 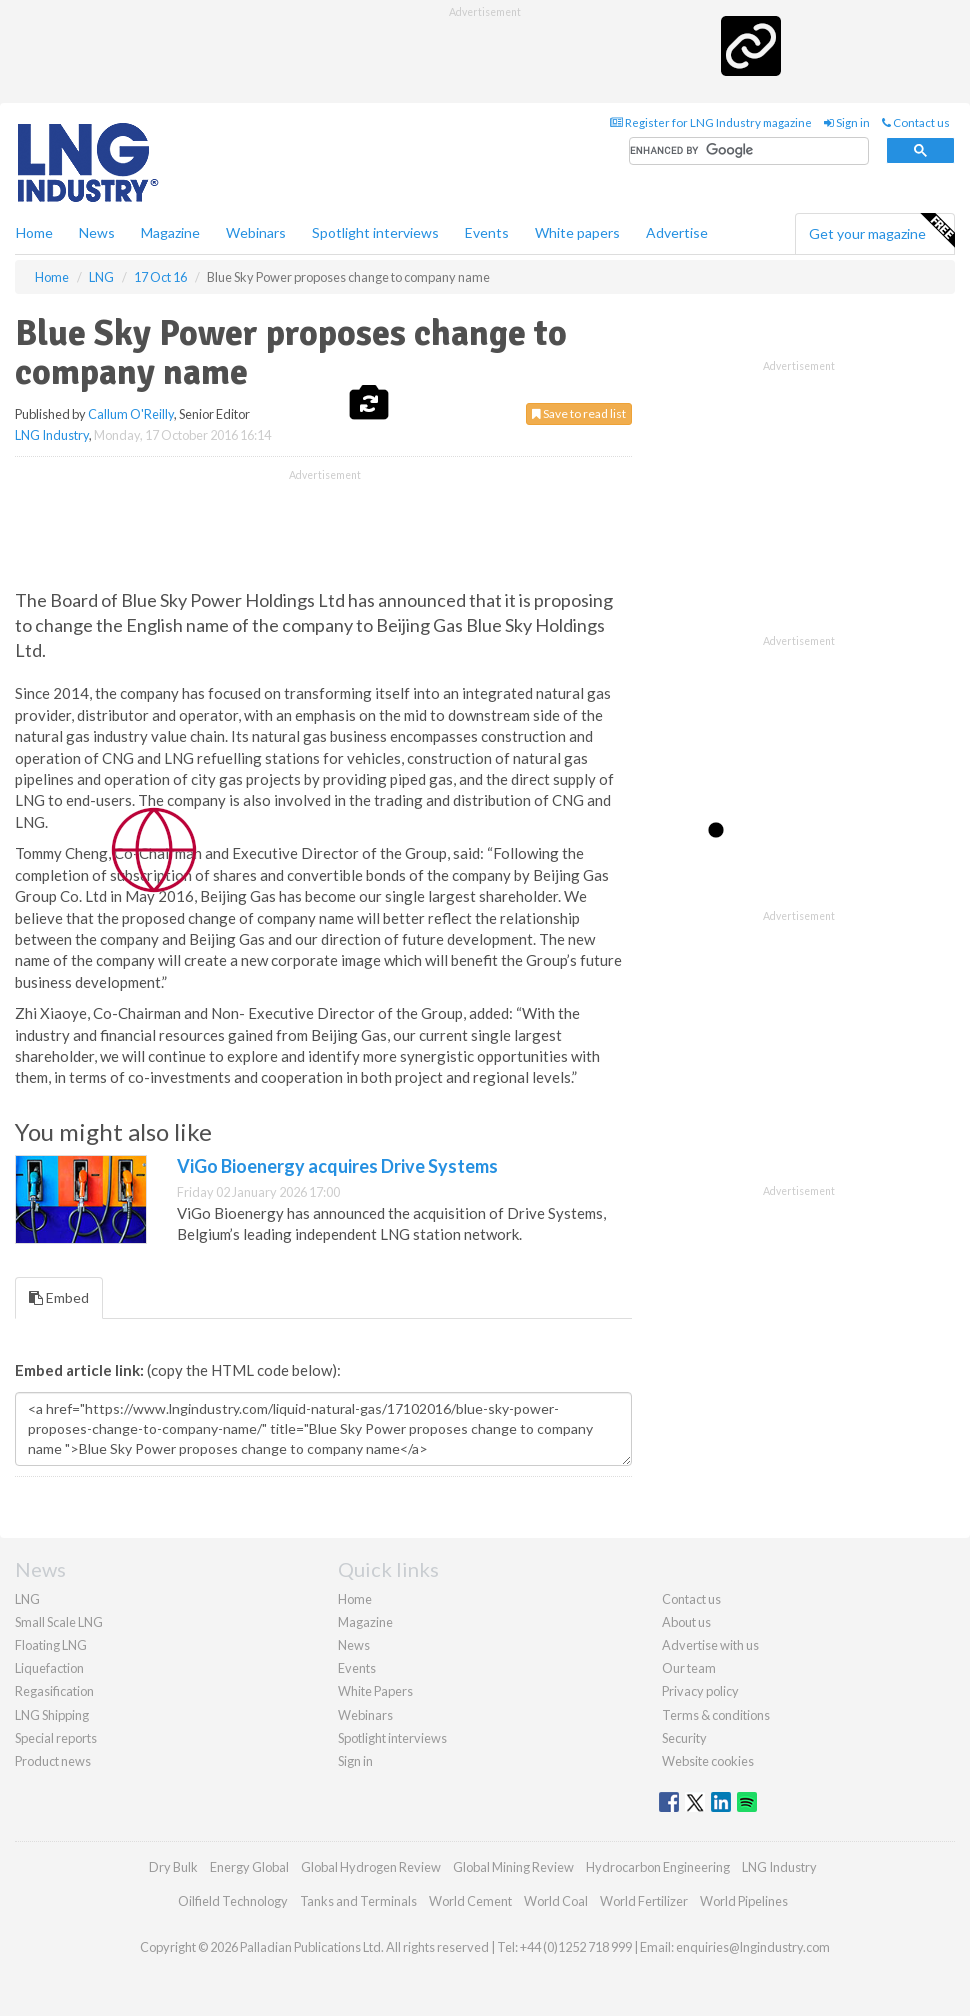 I want to click on switch between front and rear camera, so click(x=369, y=403).